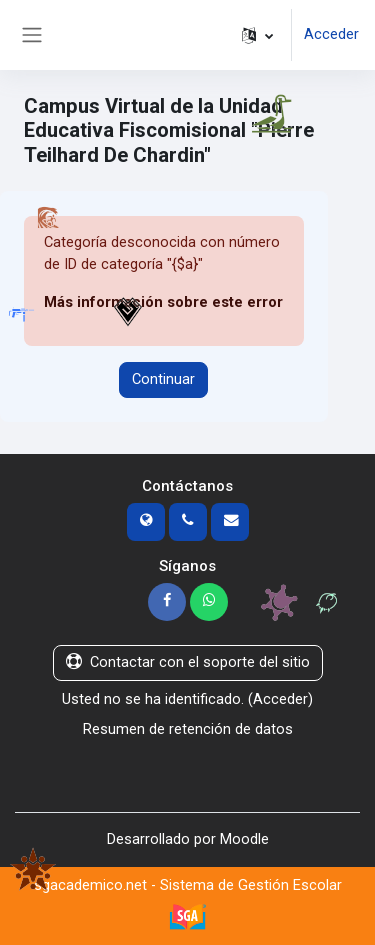 This screenshot has height=945, width=375. I want to click on surfing or water sports activity, so click(48, 217).